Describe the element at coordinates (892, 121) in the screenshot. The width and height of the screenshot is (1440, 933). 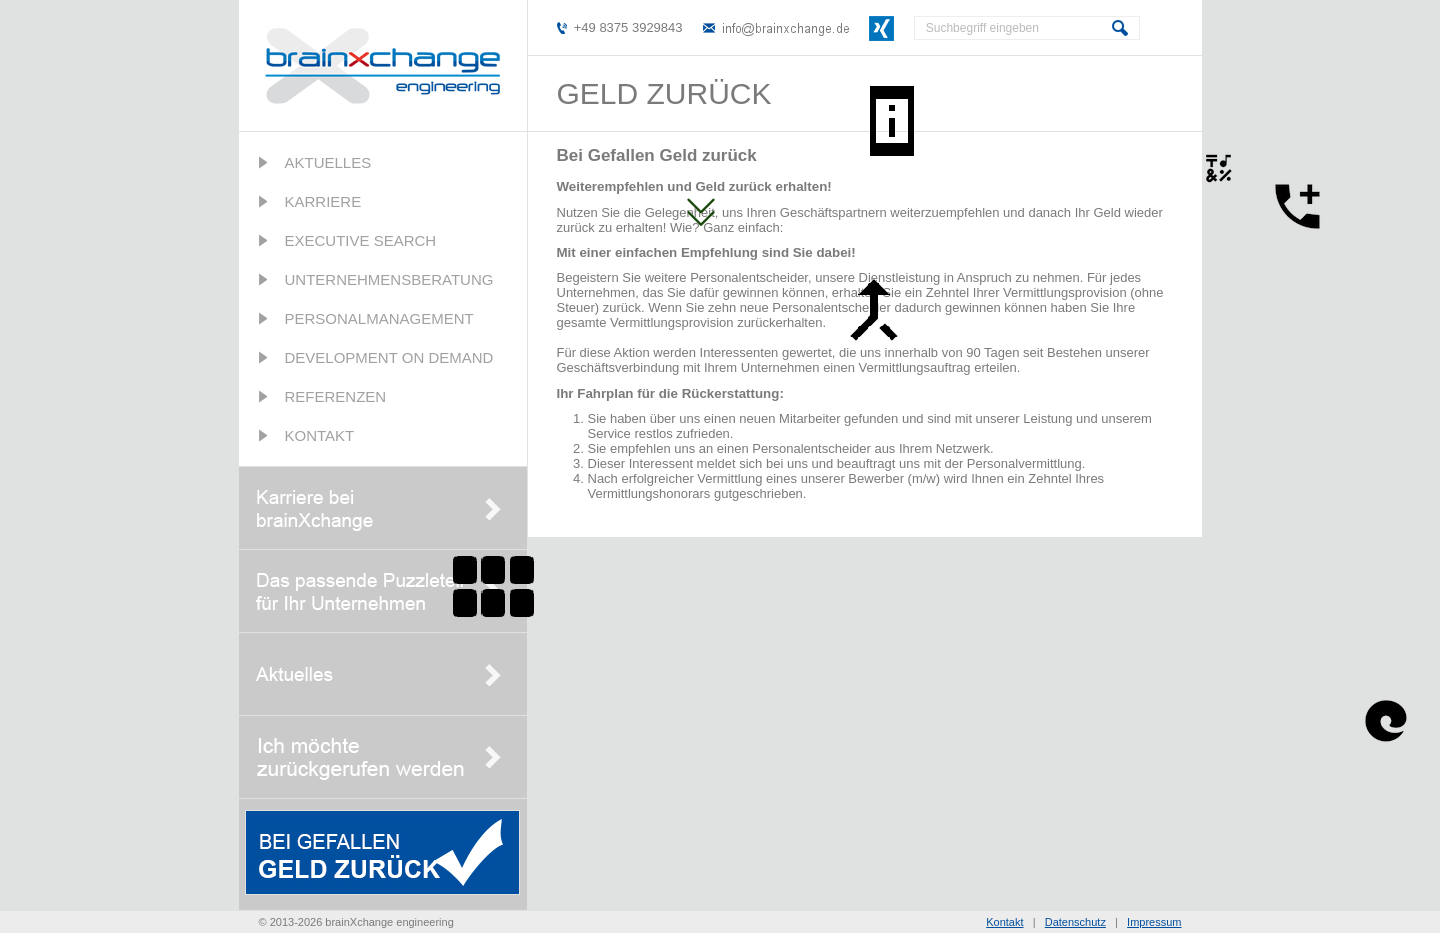
I see `view device information` at that location.